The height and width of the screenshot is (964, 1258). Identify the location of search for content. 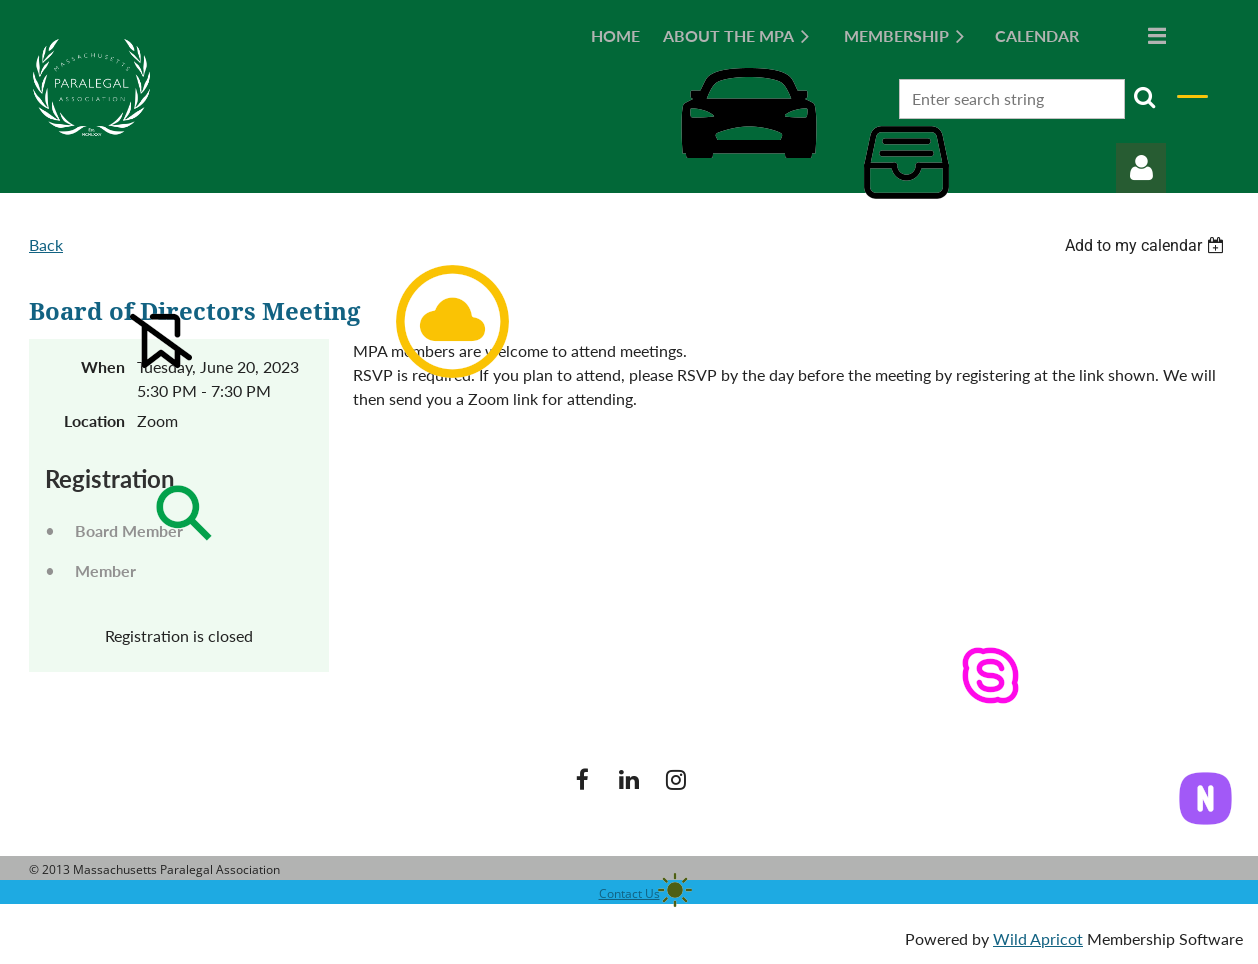
(184, 513).